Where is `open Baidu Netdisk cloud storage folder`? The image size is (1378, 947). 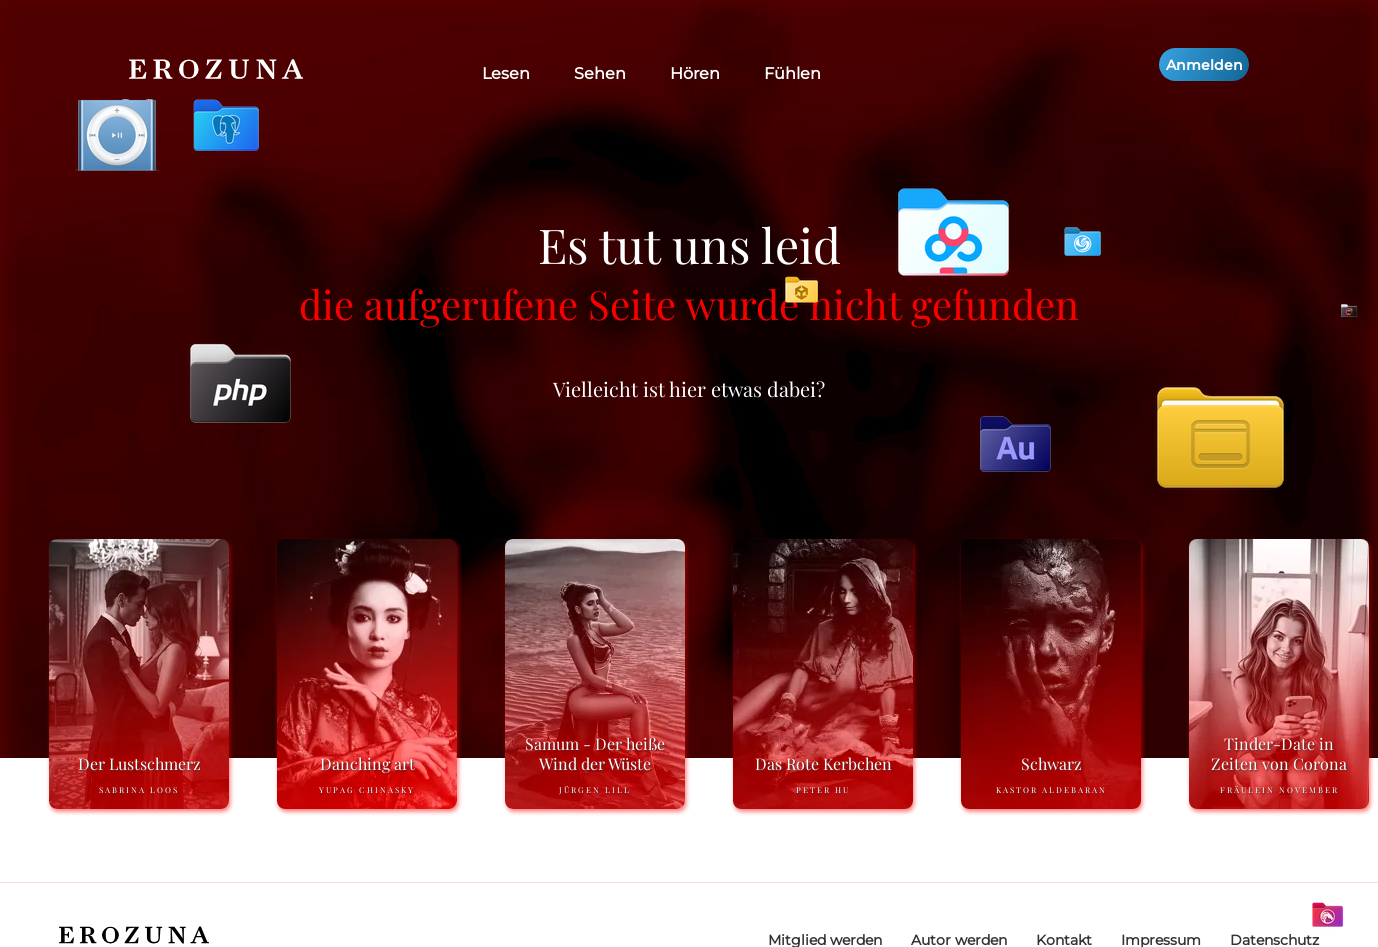
open Baidu Netdisk cloud storage folder is located at coordinates (953, 235).